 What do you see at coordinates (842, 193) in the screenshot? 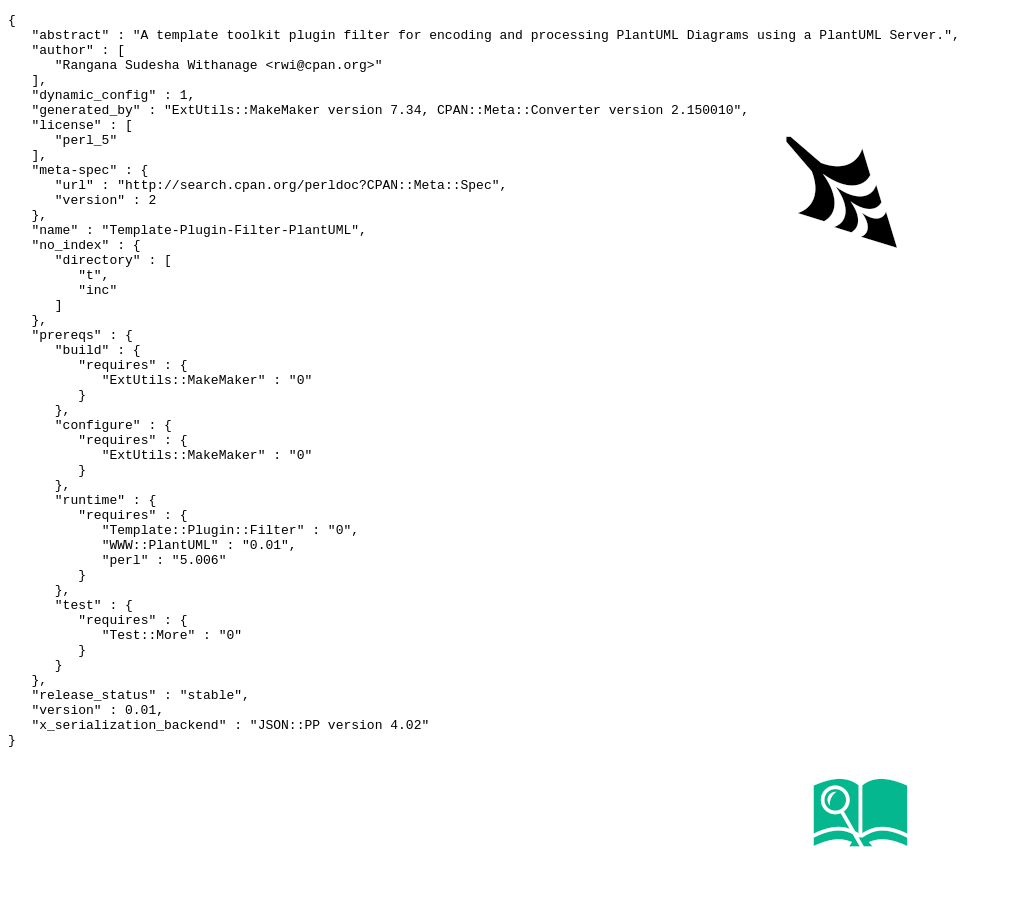
I see `launch projectile weapon in game` at bounding box center [842, 193].